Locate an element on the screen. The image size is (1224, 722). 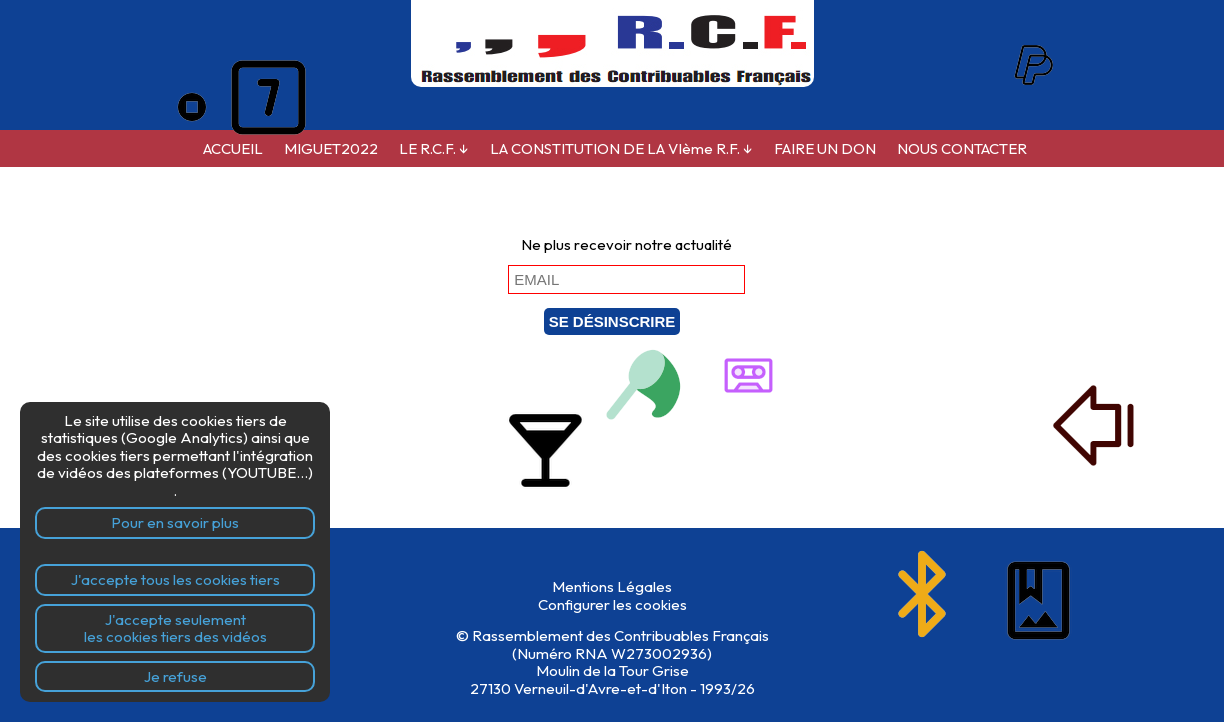
toggle bluetooth connectivity on or off is located at coordinates (922, 594).